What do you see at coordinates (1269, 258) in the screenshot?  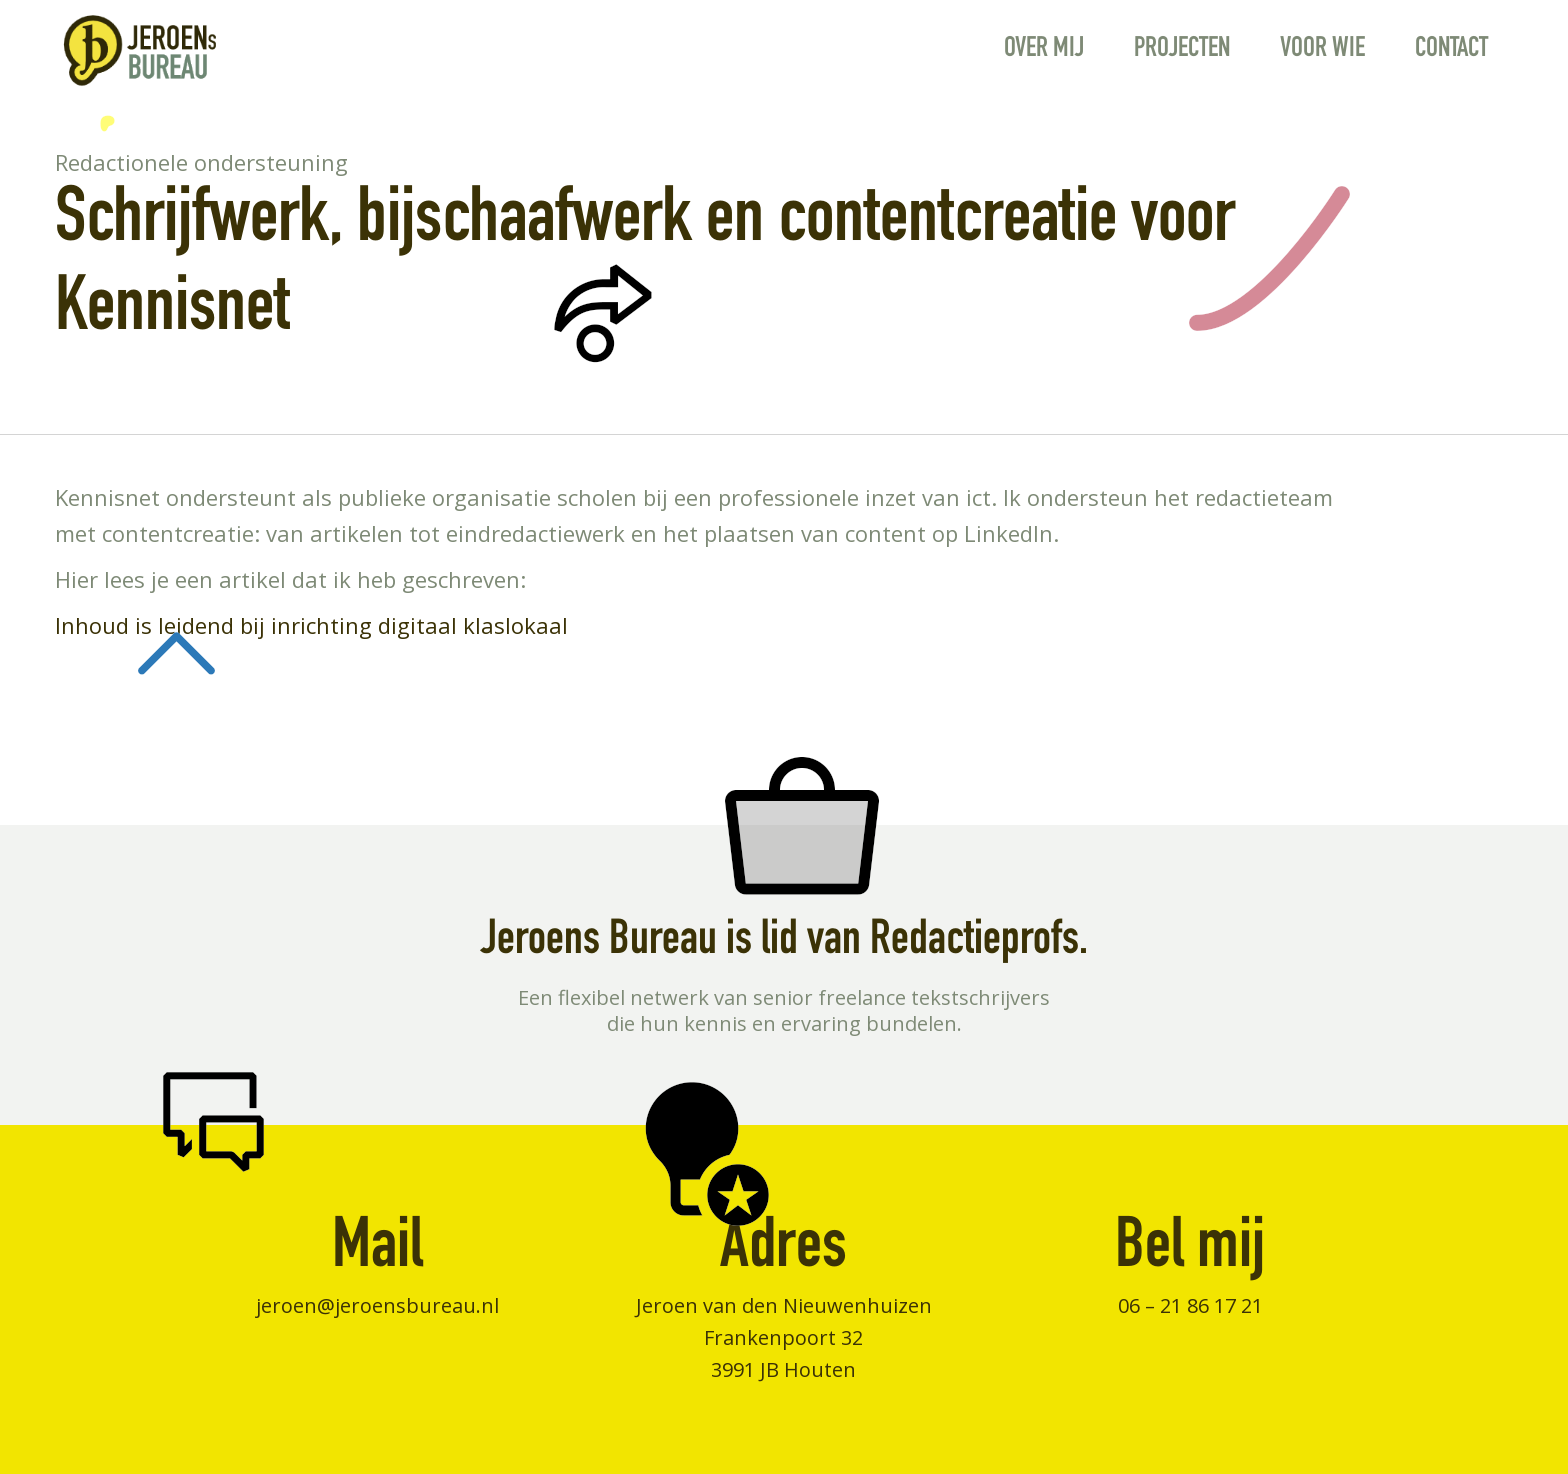 I see `apply ease-in animation timing` at bounding box center [1269, 258].